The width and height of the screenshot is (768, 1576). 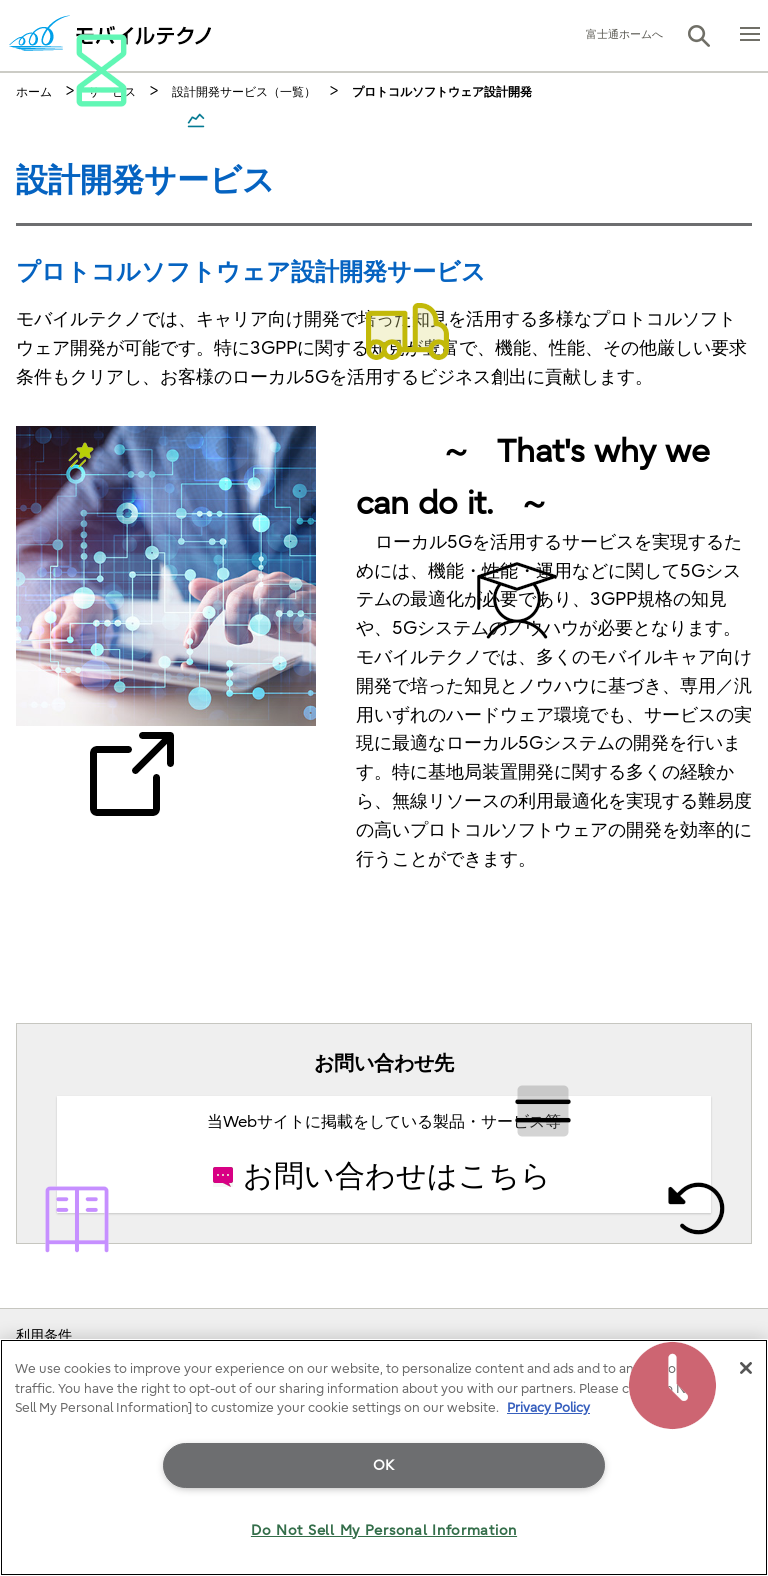 I want to click on indicates time is running low, so click(x=101, y=70).